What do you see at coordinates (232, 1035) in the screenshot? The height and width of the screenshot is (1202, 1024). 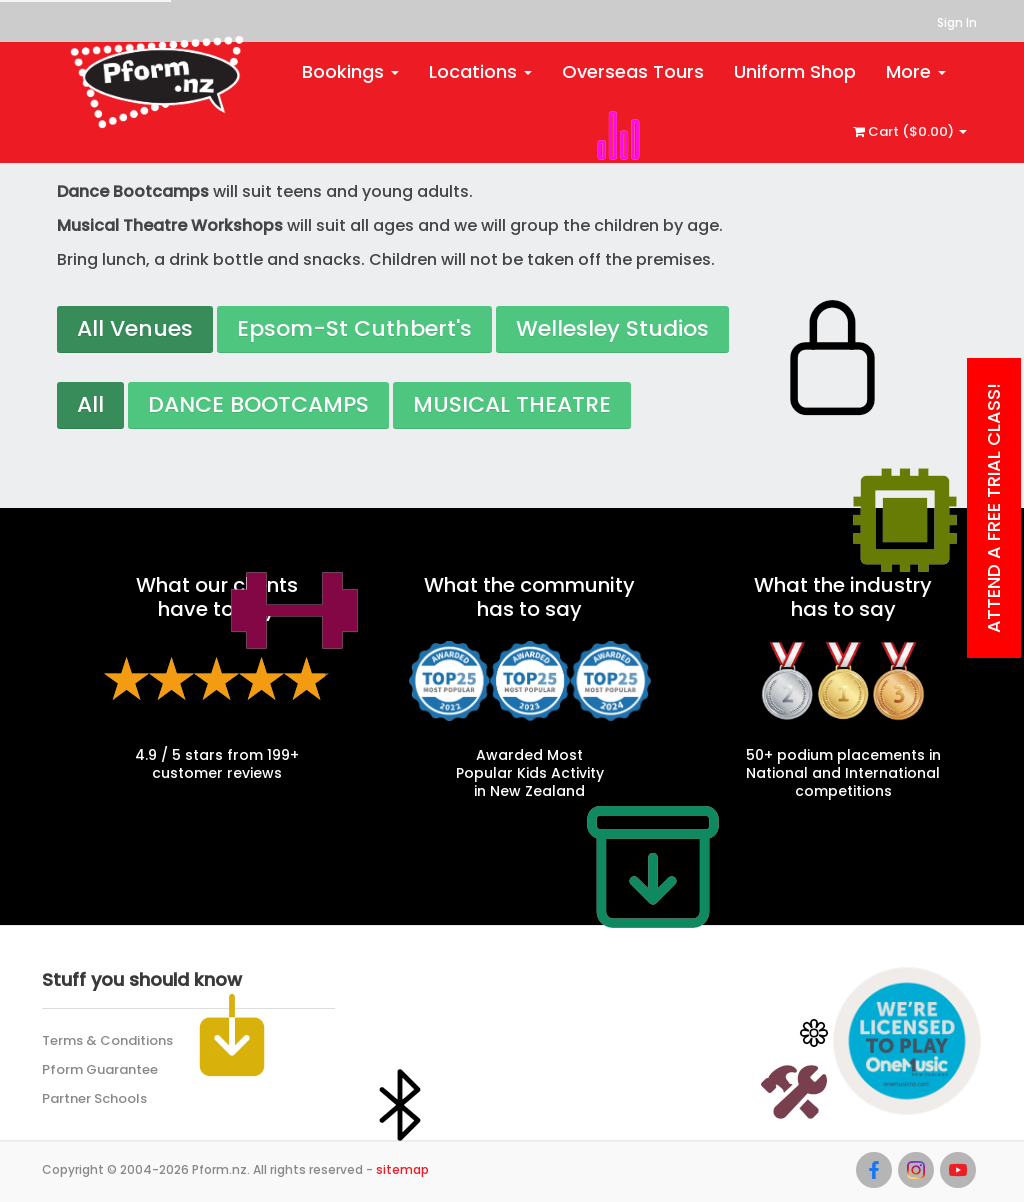 I see `download a file or content` at bounding box center [232, 1035].